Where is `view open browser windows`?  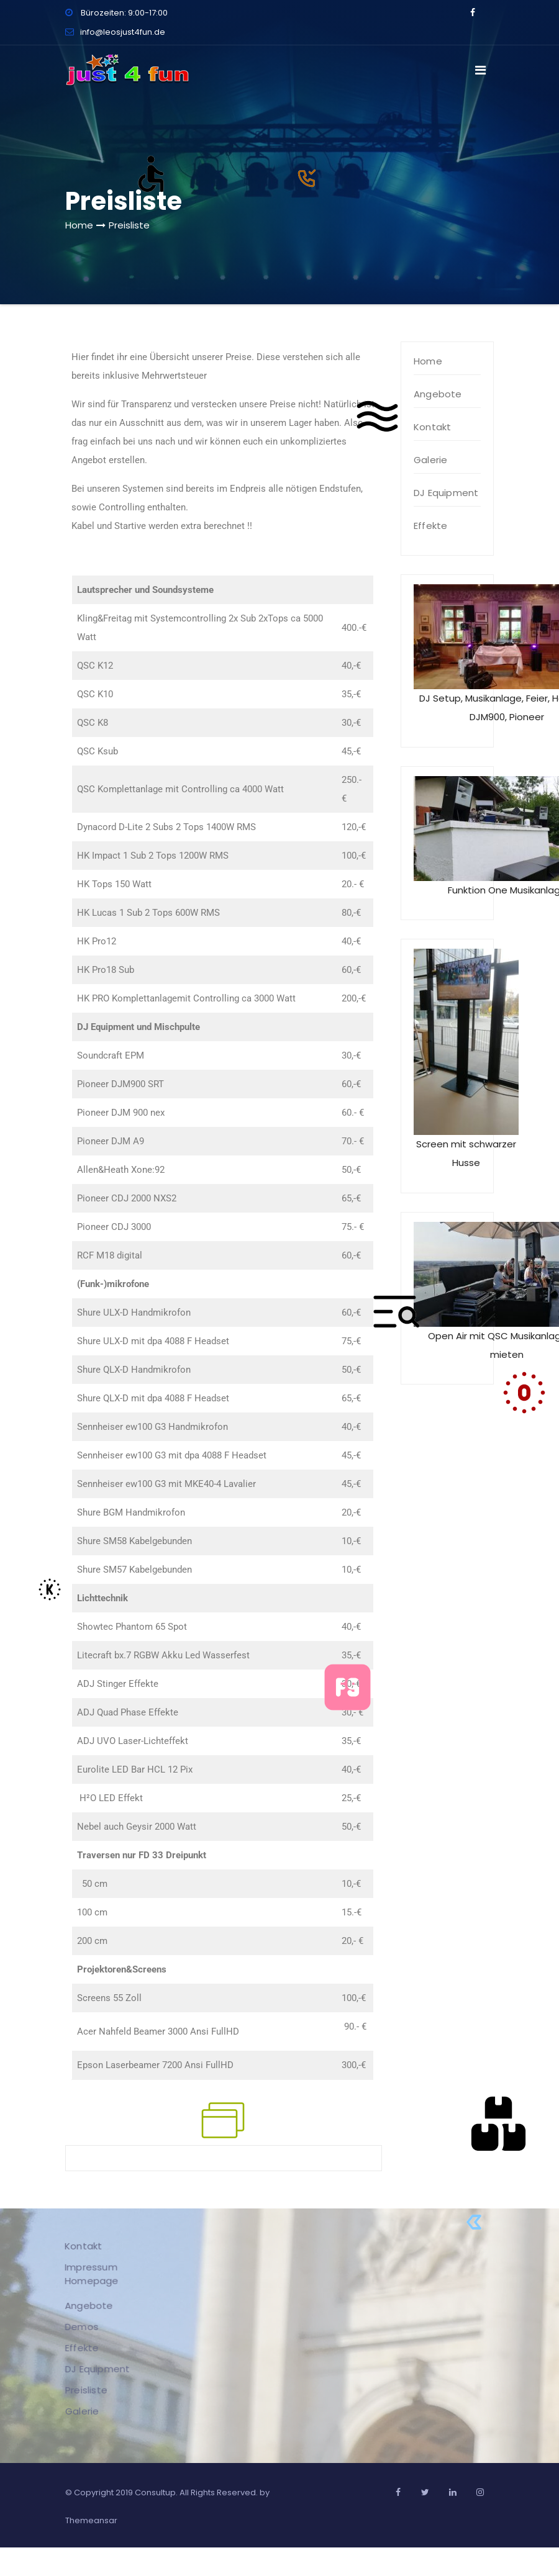
view open browser windows is located at coordinates (223, 2120).